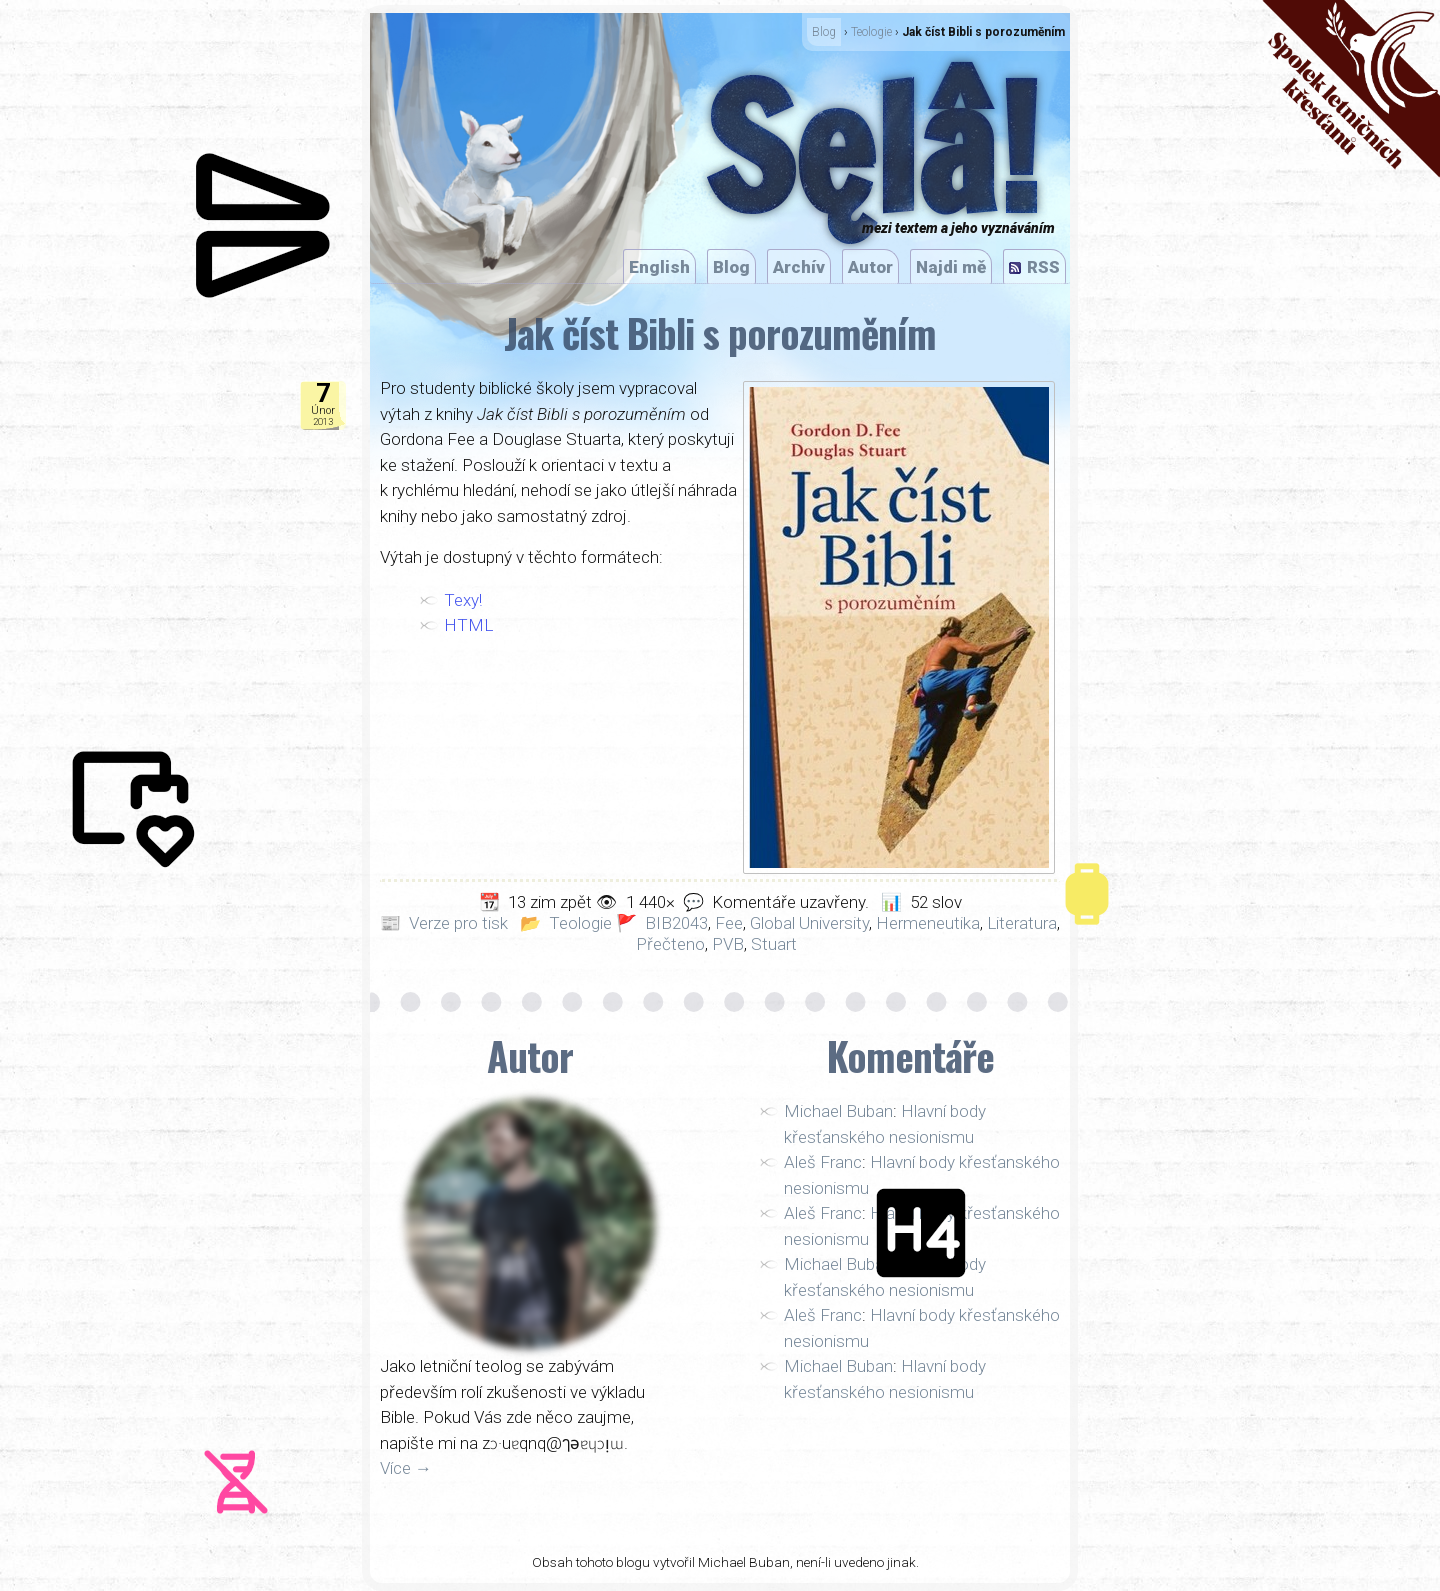 This screenshot has height=1591, width=1440. What do you see at coordinates (921, 1233) in the screenshot?
I see `format text as heading level 4` at bounding box center [921, 1233].